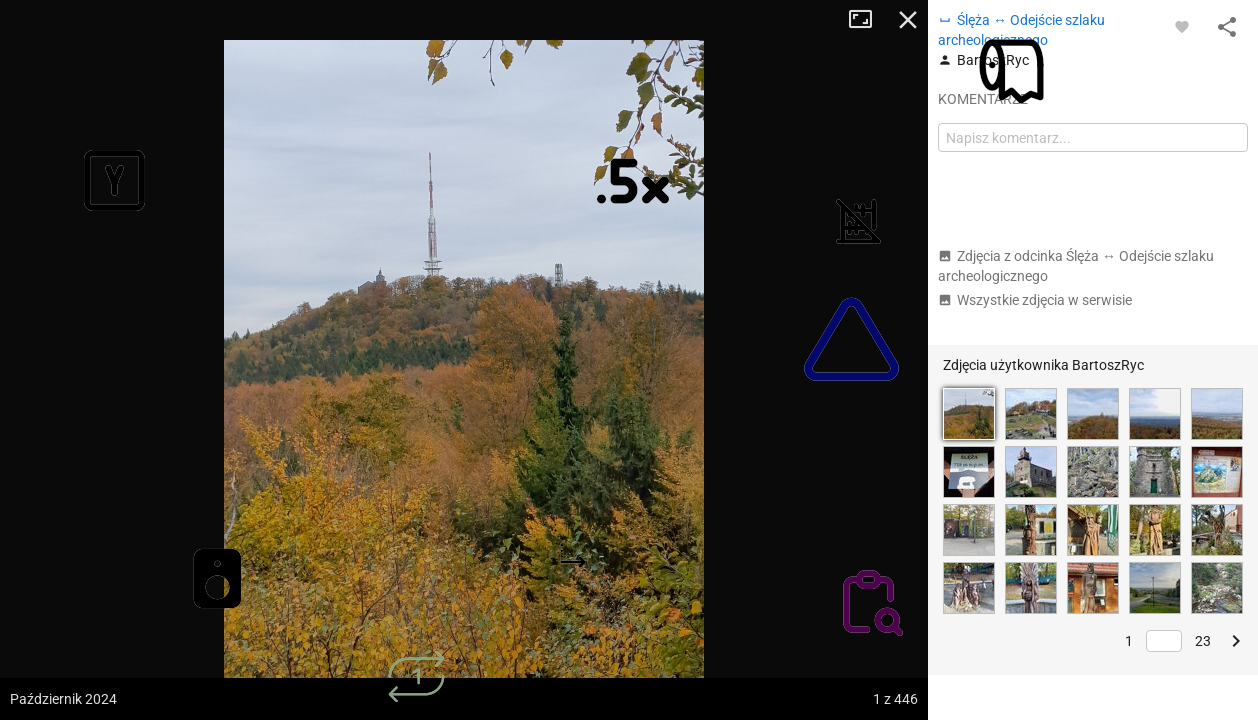  What do you see at coordinates (114, 180) in the screenshot?
I see `indicates a keyboard key or shortcut for the letter Y` at bounding box center [114, 180].